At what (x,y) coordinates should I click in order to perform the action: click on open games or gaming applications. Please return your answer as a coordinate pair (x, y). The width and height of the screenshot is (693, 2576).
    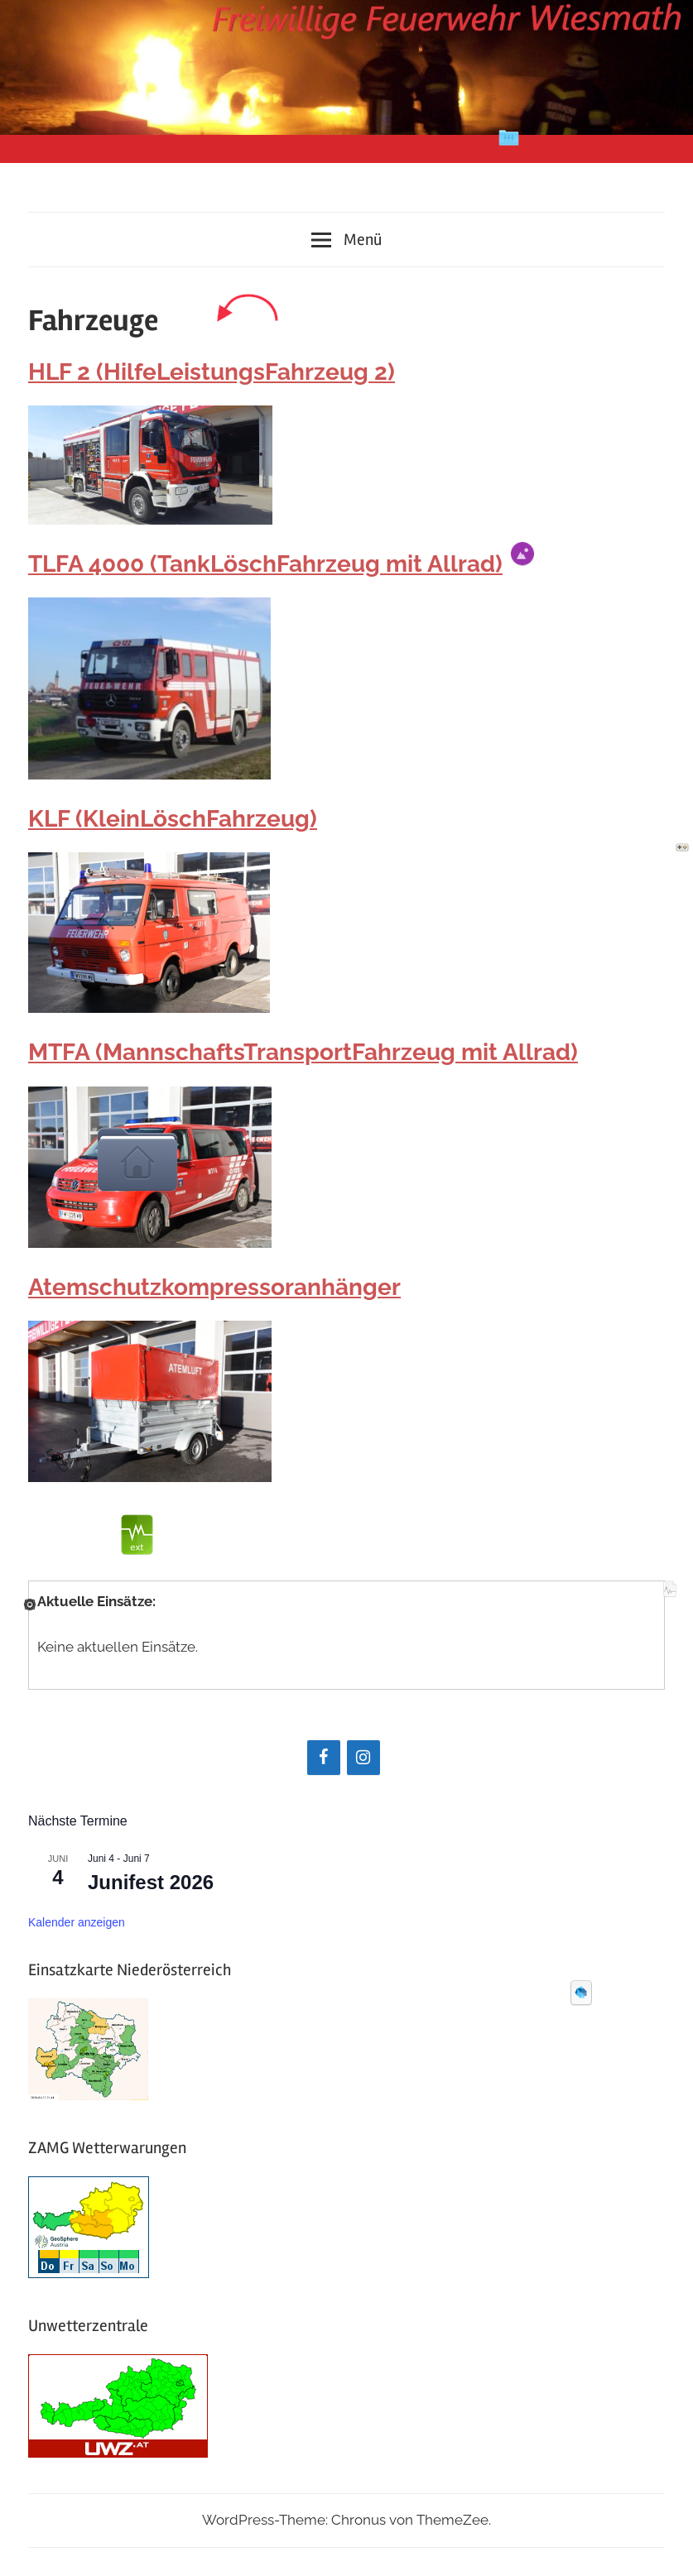
    Looking at the image, I should click on (682, 847).